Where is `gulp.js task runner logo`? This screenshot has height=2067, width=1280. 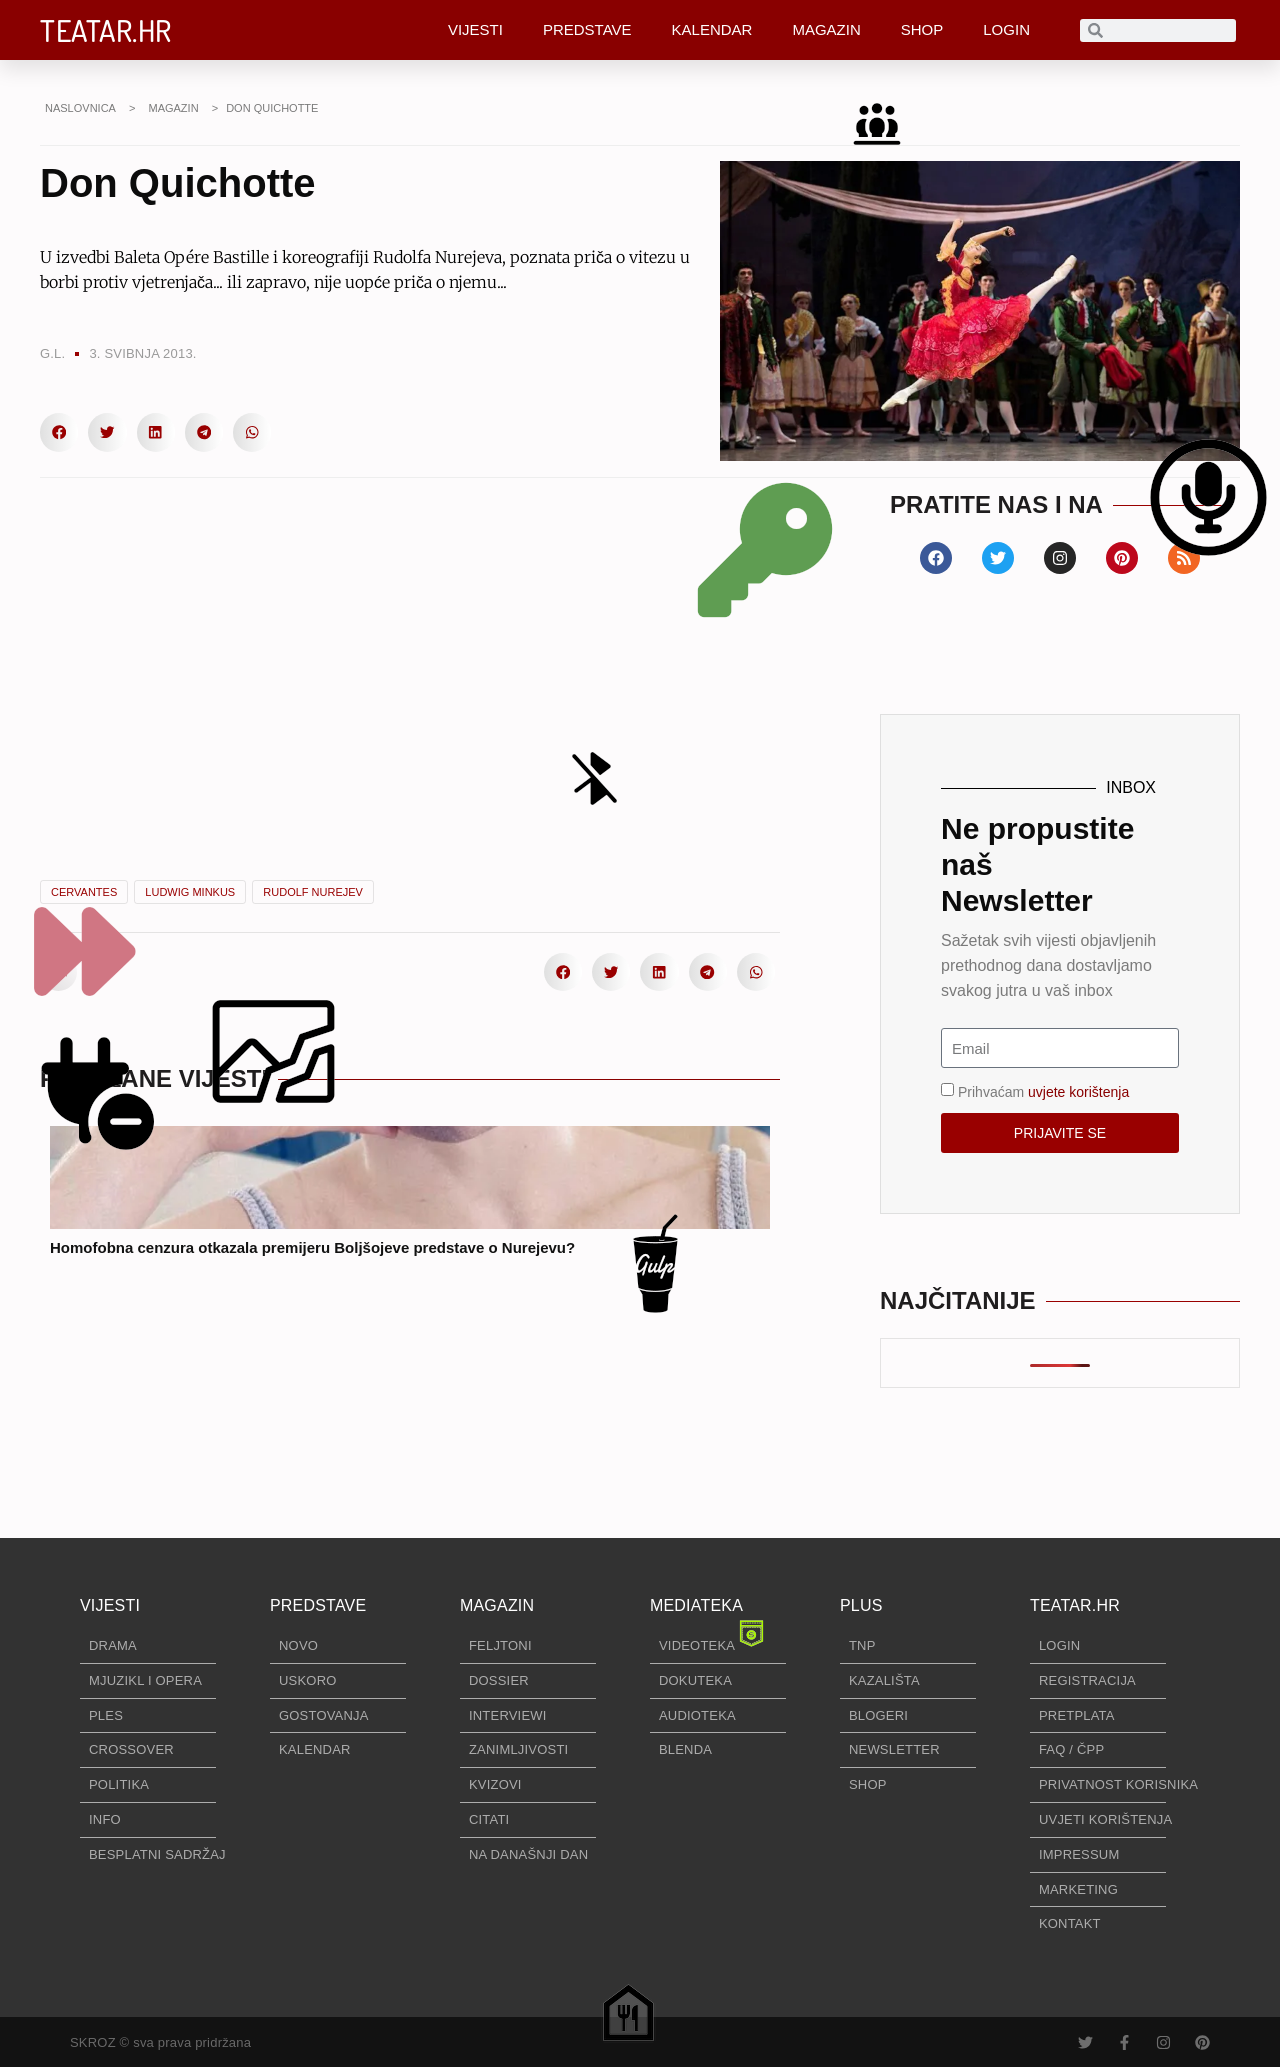 gulp.js task runner logo is located at coordinates (655, 1263).